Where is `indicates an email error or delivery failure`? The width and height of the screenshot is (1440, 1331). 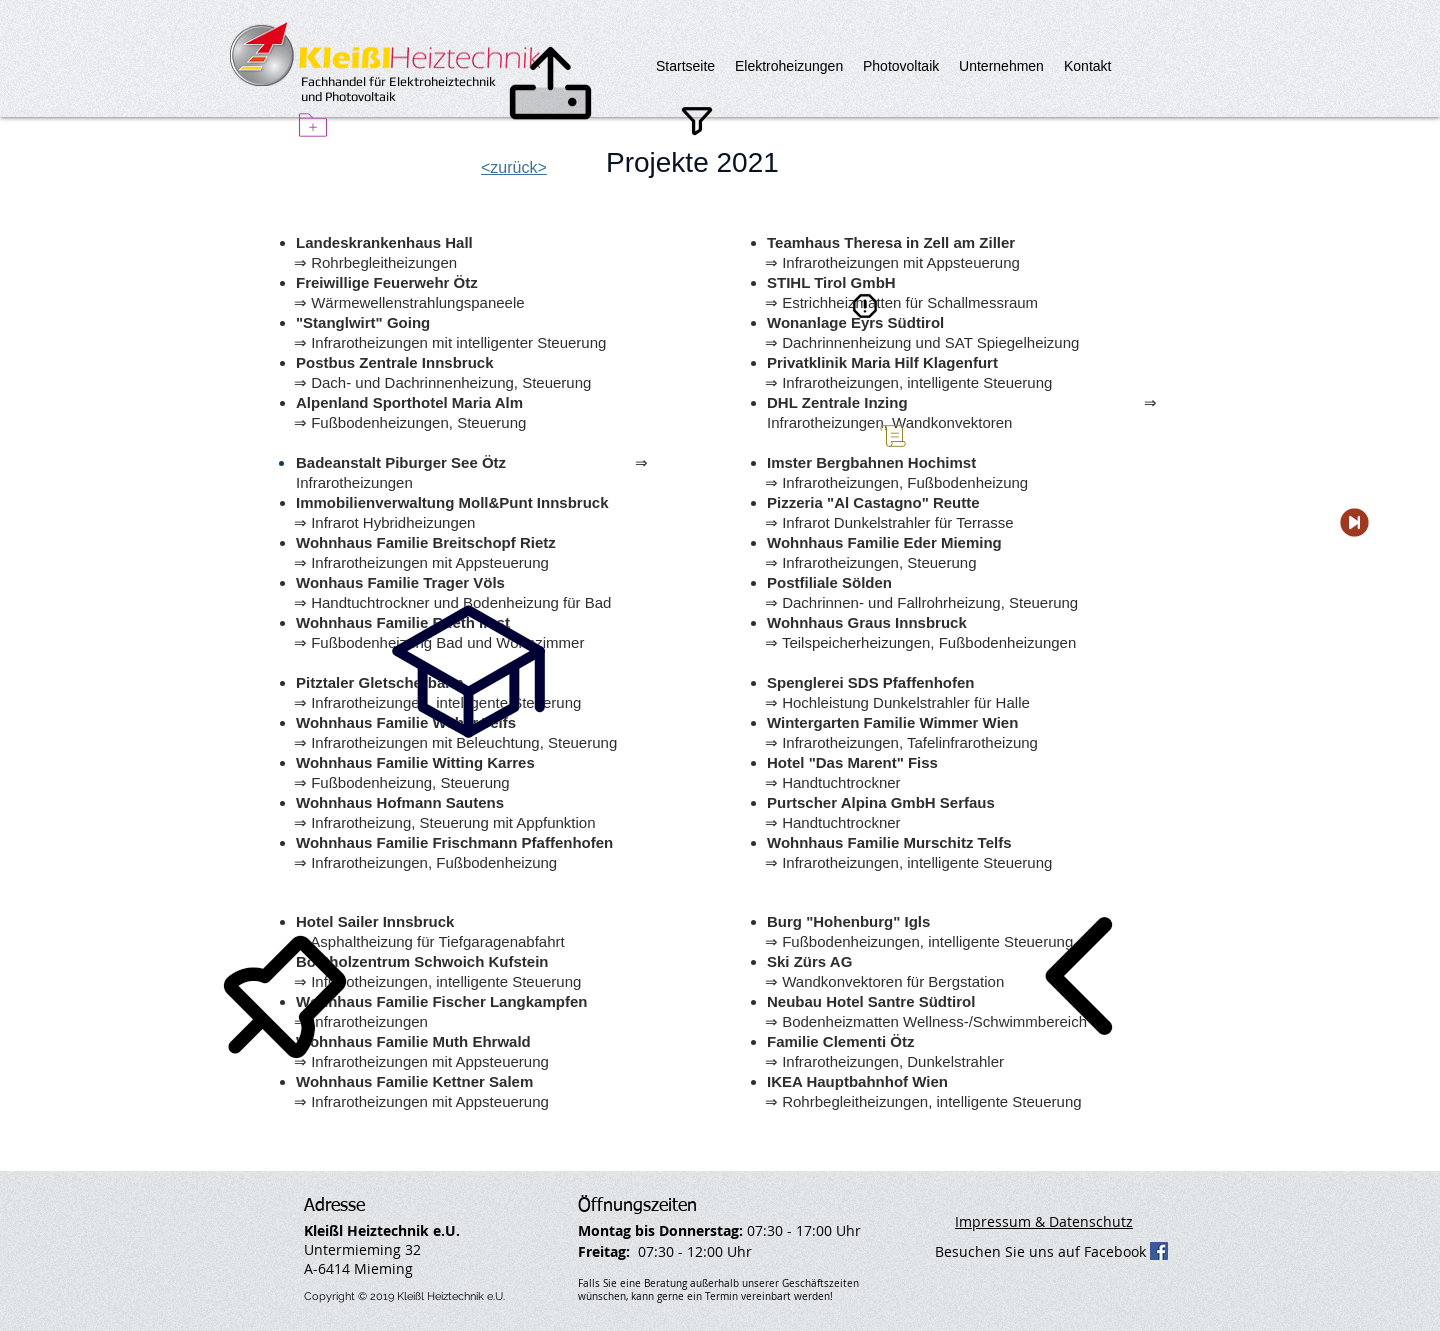 indicates an email error or delivery failure is located at coordinates (865, 306).